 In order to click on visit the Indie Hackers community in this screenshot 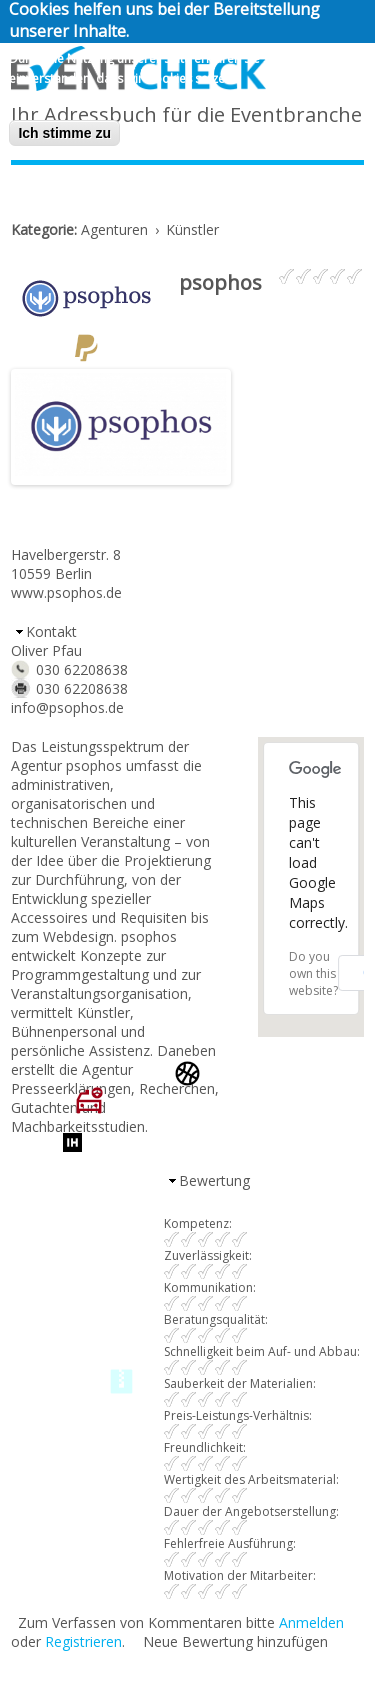, I will do `click(72, 1142)`.